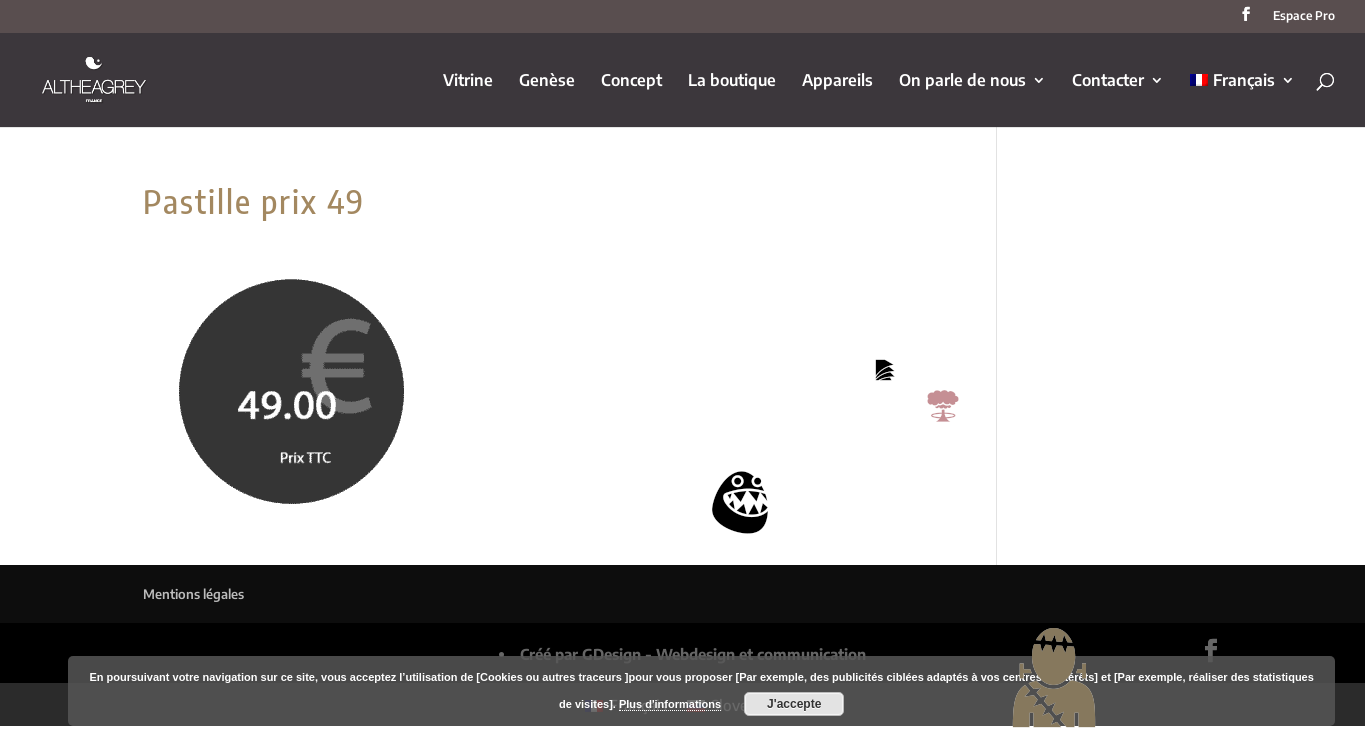 This screenshot has width=1365, height=756. What do you see at coordinates (1054, 678) in the screenshot?
I see `select frankenstein character or monster avatar` at bounding box center [1054, 678].